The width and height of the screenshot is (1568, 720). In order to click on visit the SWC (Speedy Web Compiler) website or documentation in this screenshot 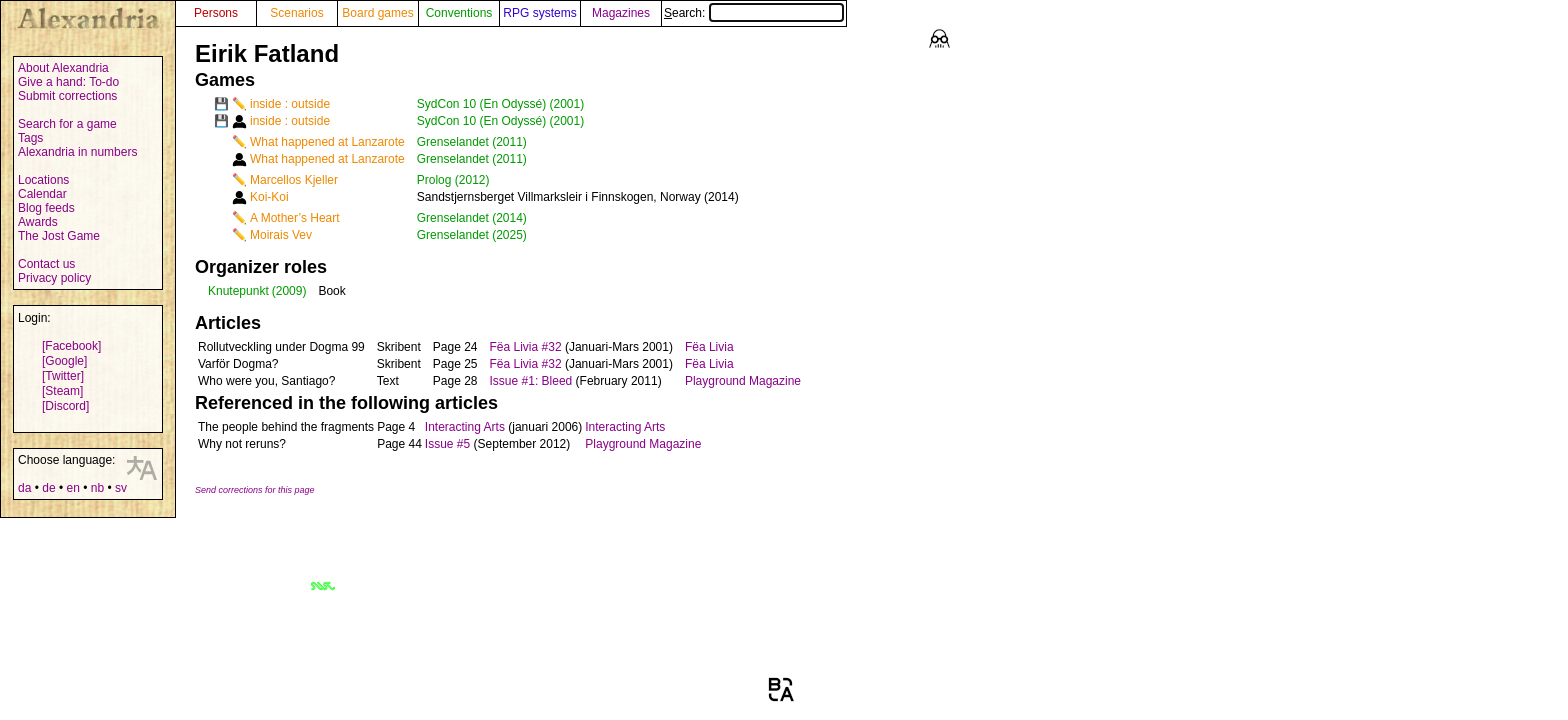, I will do `click(323, 586)`.